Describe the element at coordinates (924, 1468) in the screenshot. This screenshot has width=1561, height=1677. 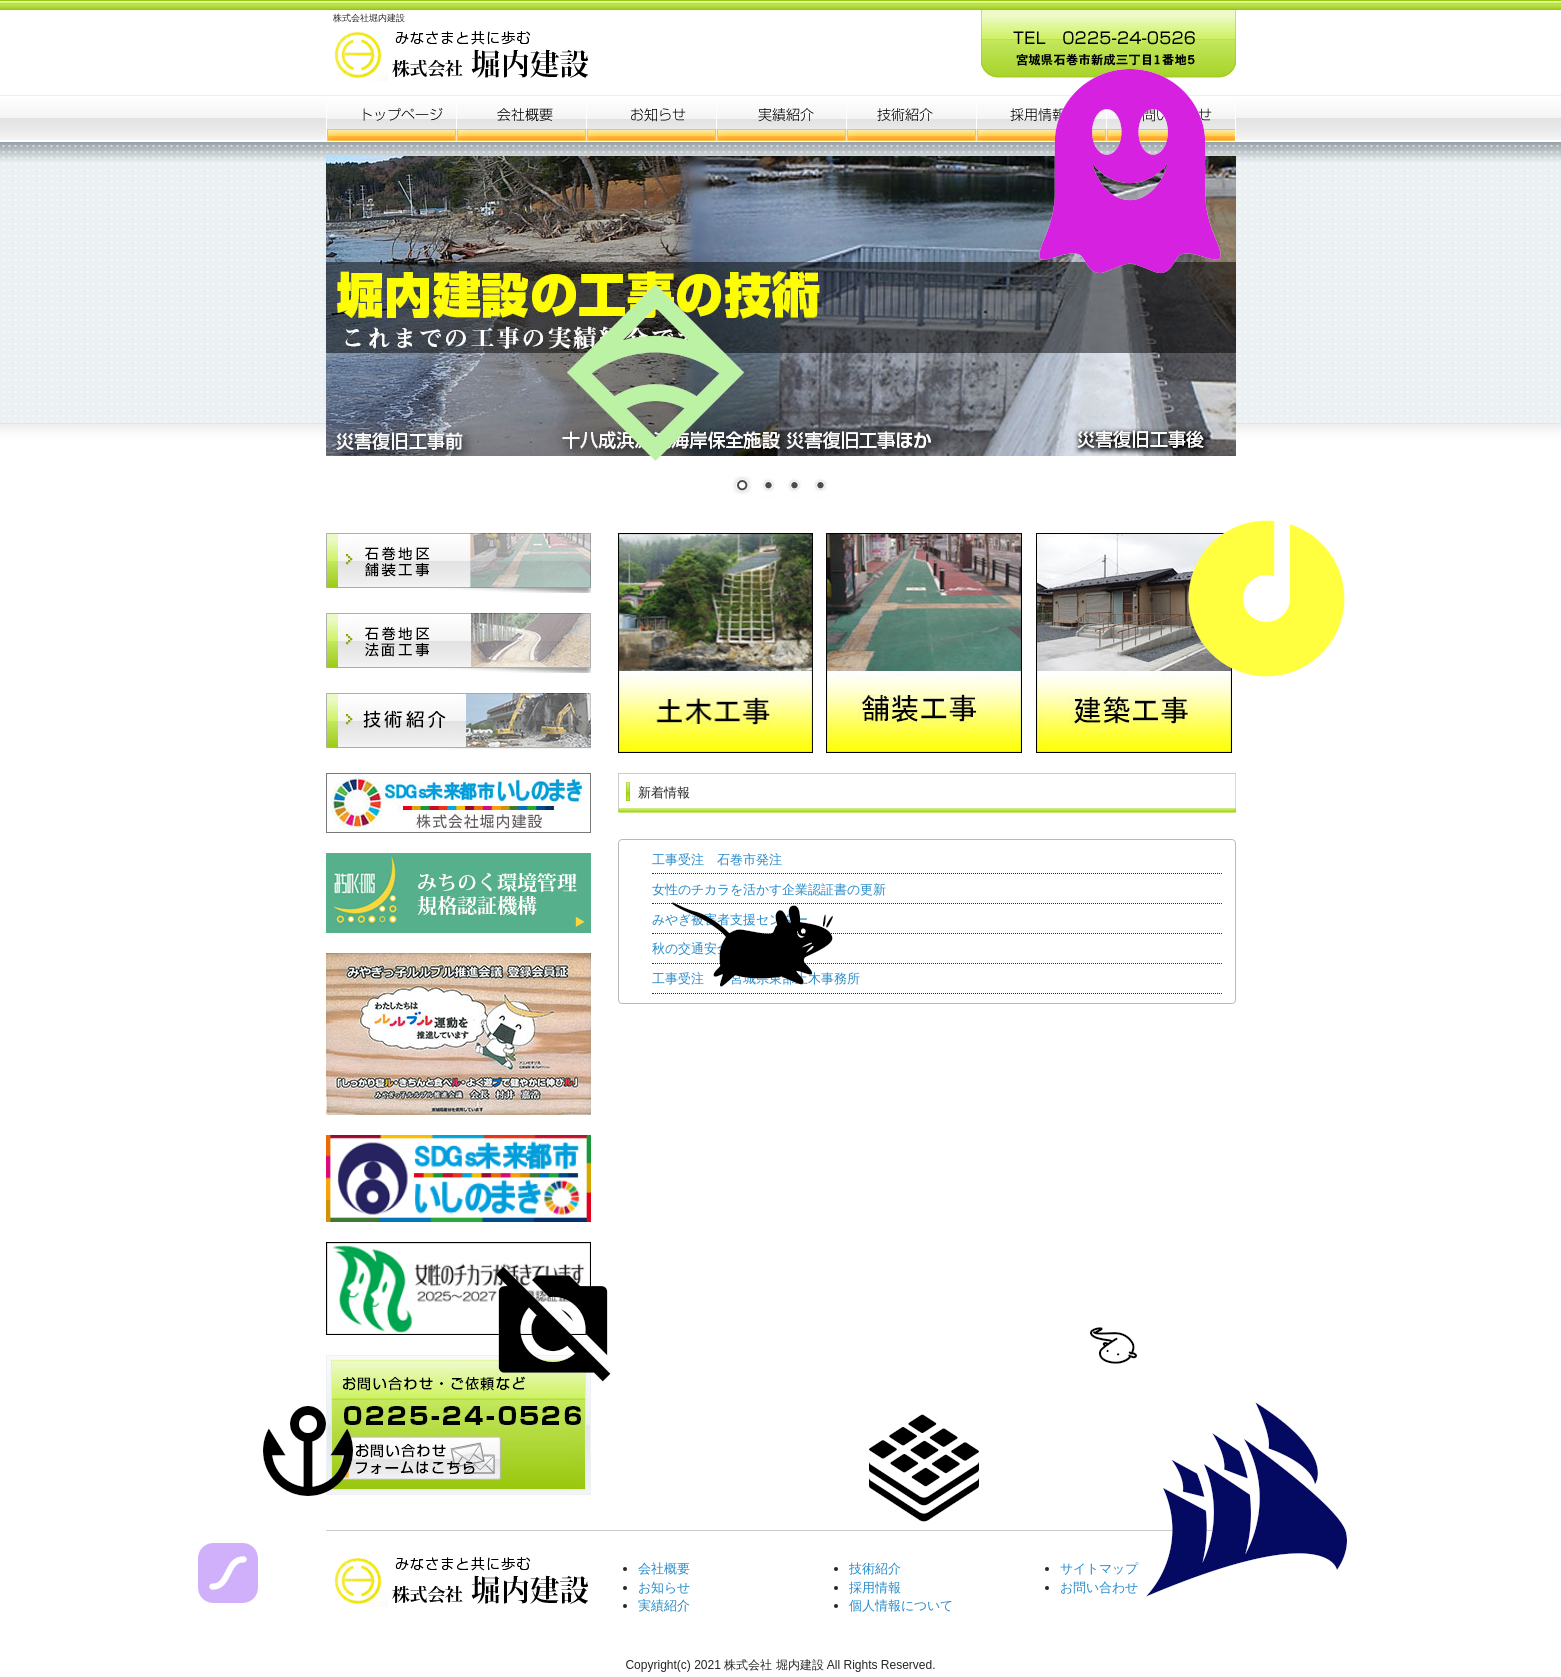
I see `open torizon platform dashboard` at that location.